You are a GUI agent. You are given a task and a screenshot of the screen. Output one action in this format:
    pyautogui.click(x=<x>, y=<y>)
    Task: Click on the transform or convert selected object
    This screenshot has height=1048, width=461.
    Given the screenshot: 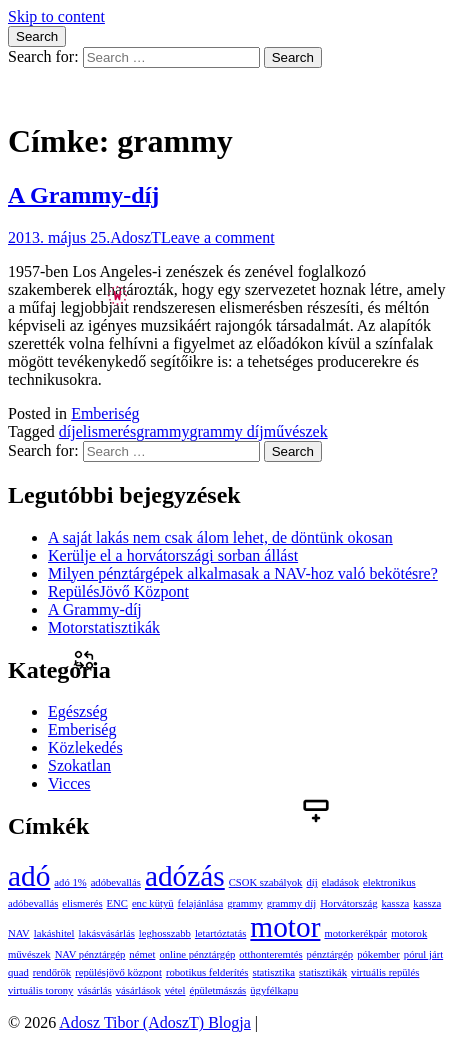 What is the action you would take?
    pyautogui.click(x=84, y=660)
    